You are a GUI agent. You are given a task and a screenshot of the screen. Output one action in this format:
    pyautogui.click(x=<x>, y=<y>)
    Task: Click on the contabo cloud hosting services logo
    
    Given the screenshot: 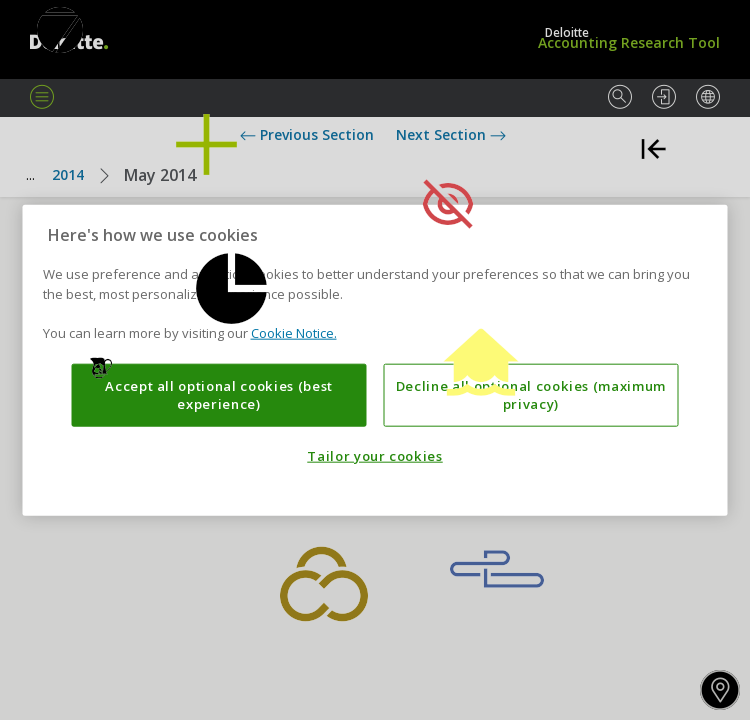 What is the action you would take?
    pyautogui.click(x=324, y=584)
    